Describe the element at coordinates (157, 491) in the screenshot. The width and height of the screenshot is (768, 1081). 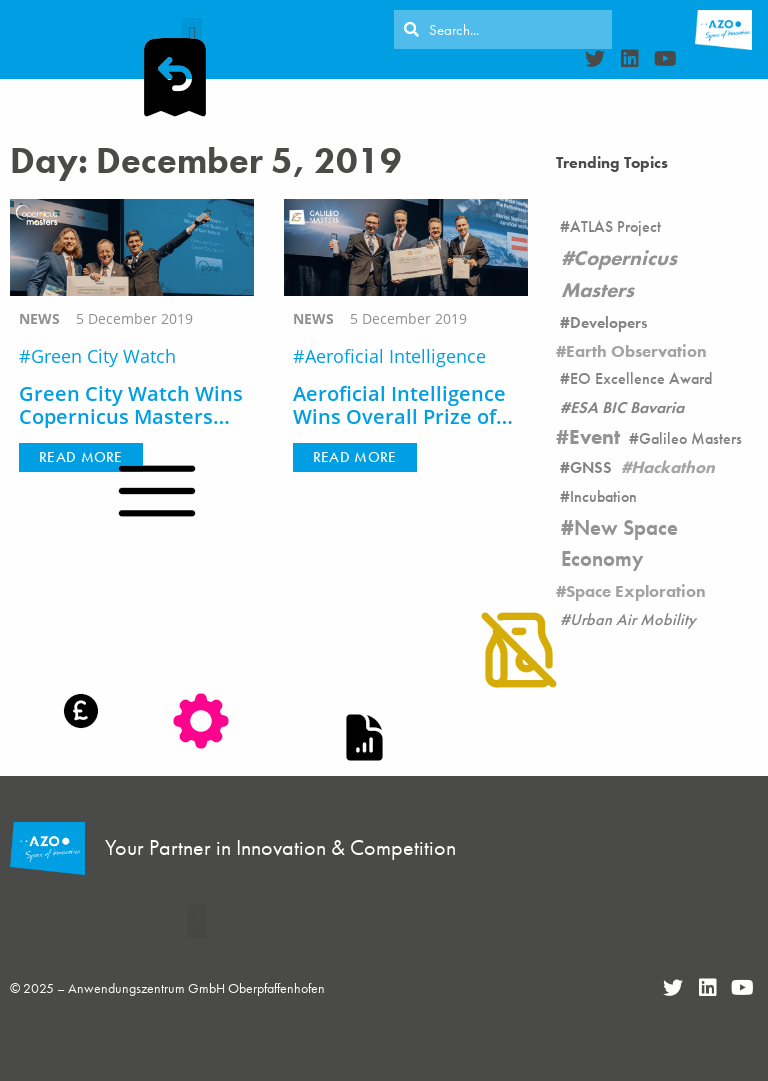
I see `open navigation menu` at that location.